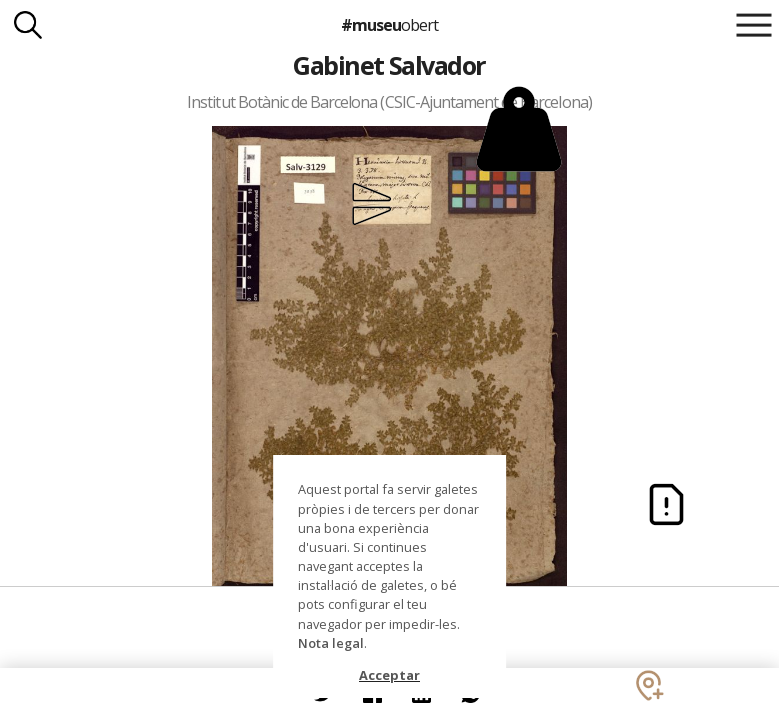 The width and height of the screenshot is (779, 720). Describe the element at coordinates (519, 129) in the screenshot. I see `adjust weight or mass settings` at that location.